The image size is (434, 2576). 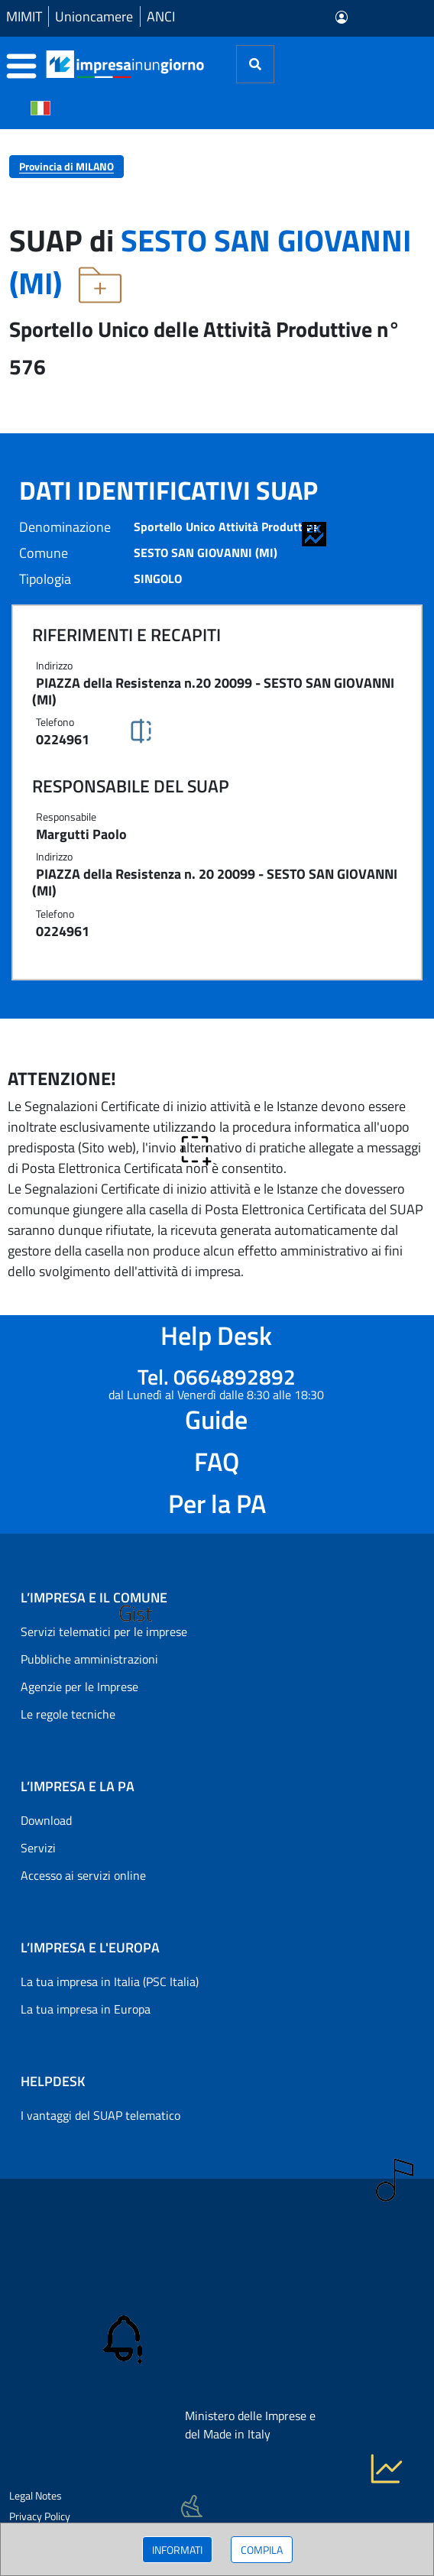 I want to click on toggle between two panel views, so click(x=141, y=731).